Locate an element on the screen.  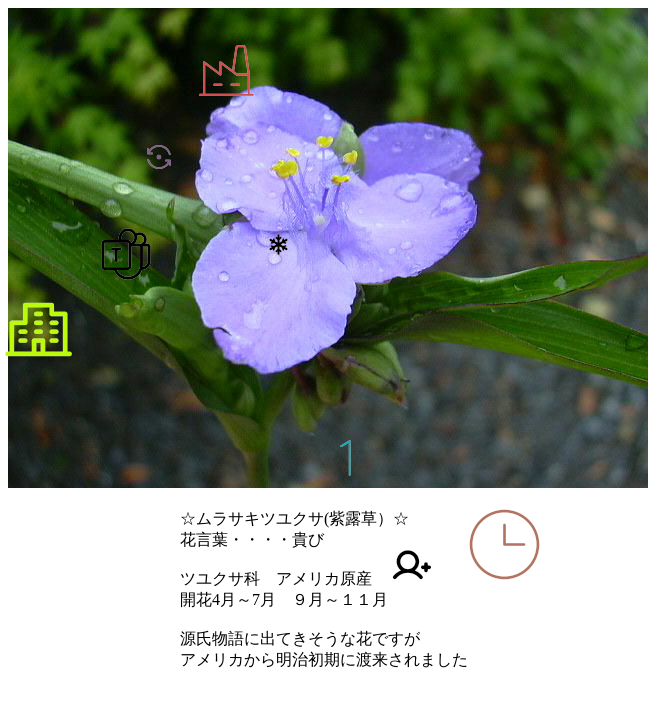
add a new user or contact is located at coordinates (411, 566).